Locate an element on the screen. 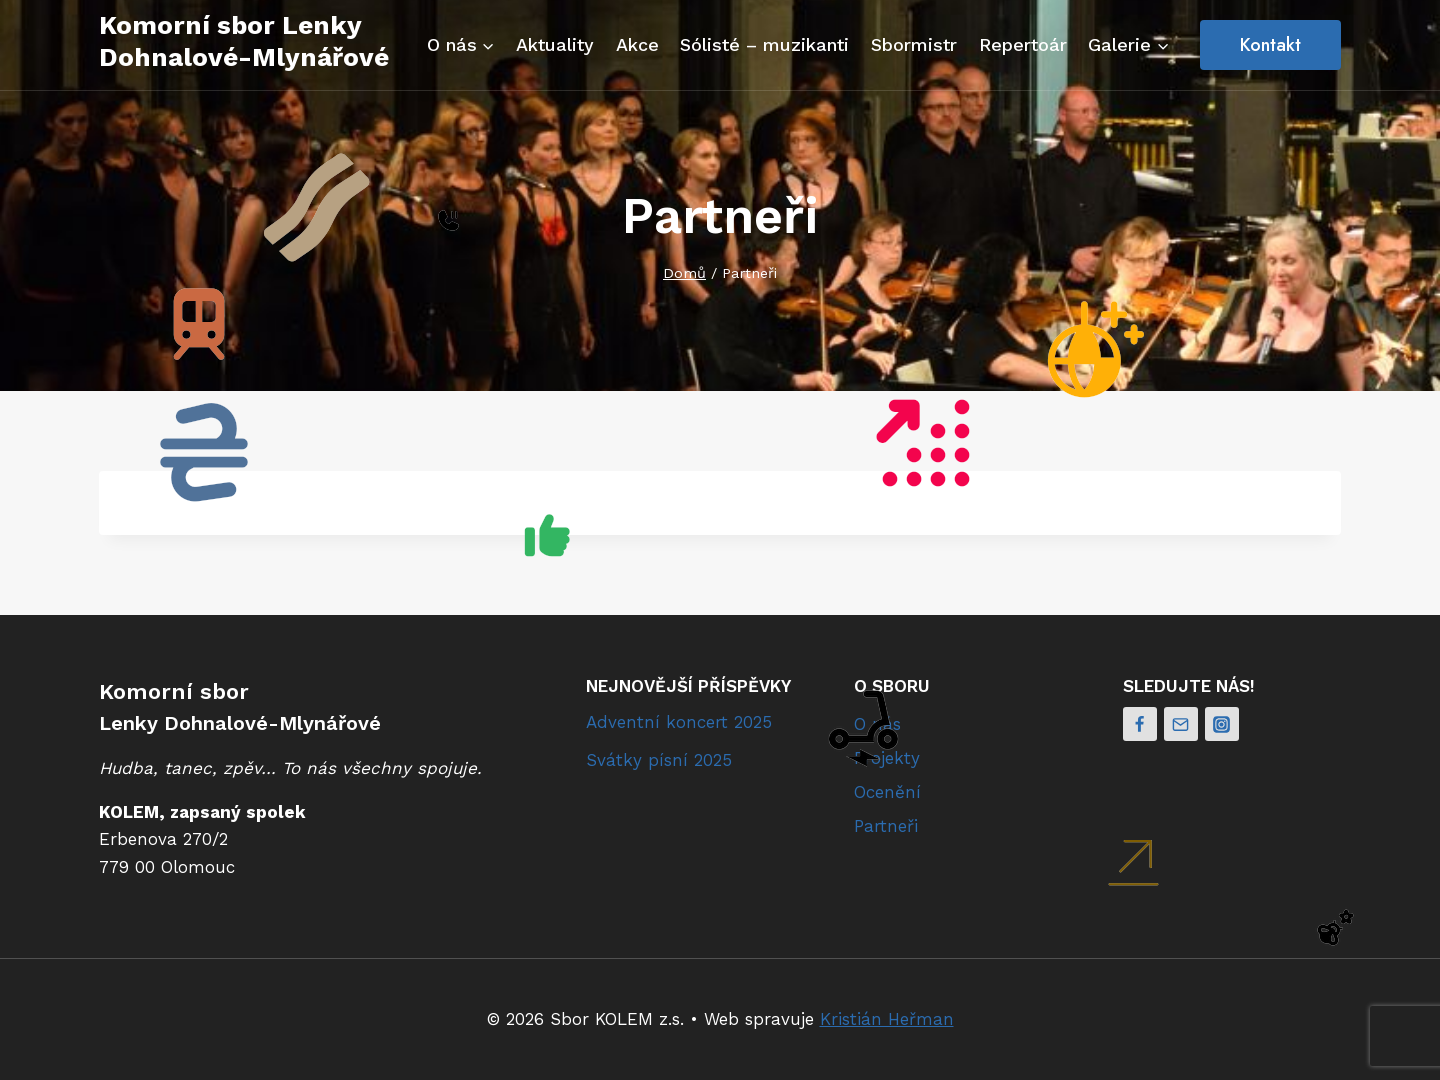  access subway or metro transit information is located at coordinates (199, 322).